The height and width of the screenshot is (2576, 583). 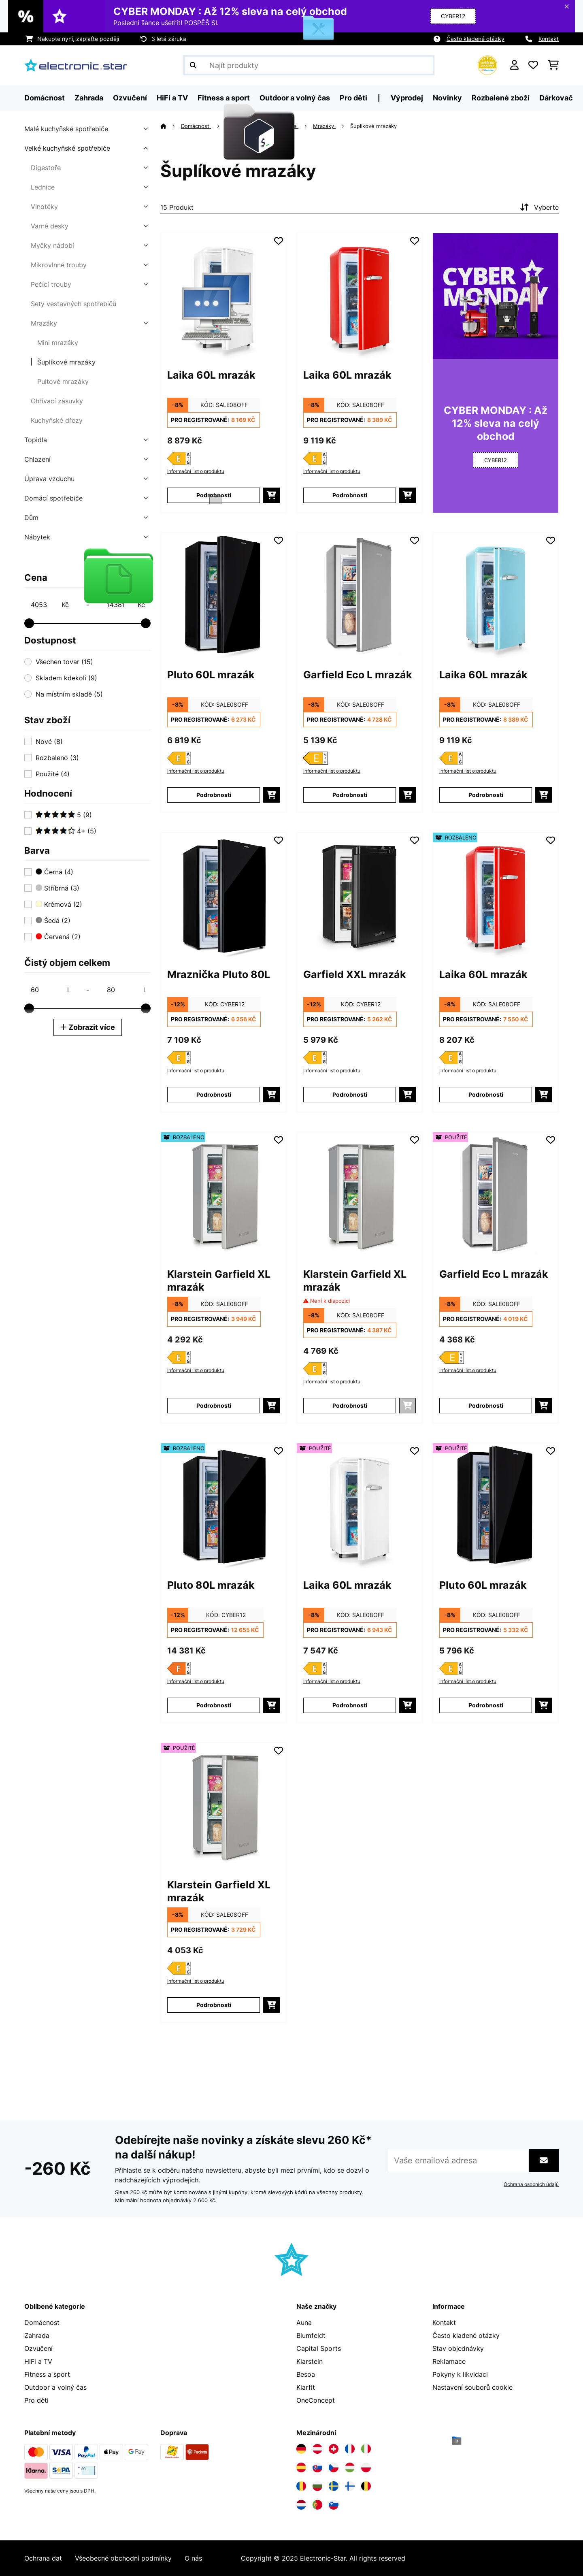 I want to click on open documents folder, so click(x=119, y=576).